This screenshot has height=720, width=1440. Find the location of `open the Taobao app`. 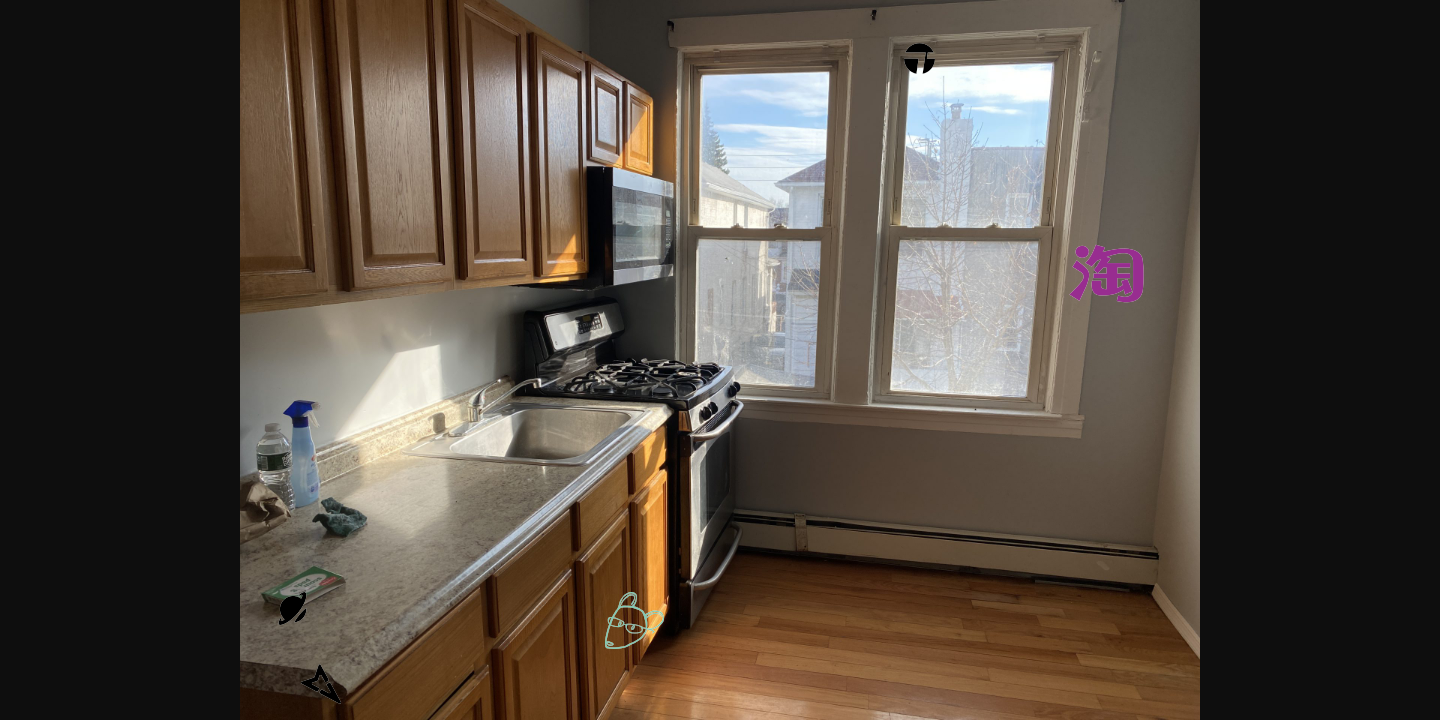

open the Taobao app is located at coordinates (1106, 273).